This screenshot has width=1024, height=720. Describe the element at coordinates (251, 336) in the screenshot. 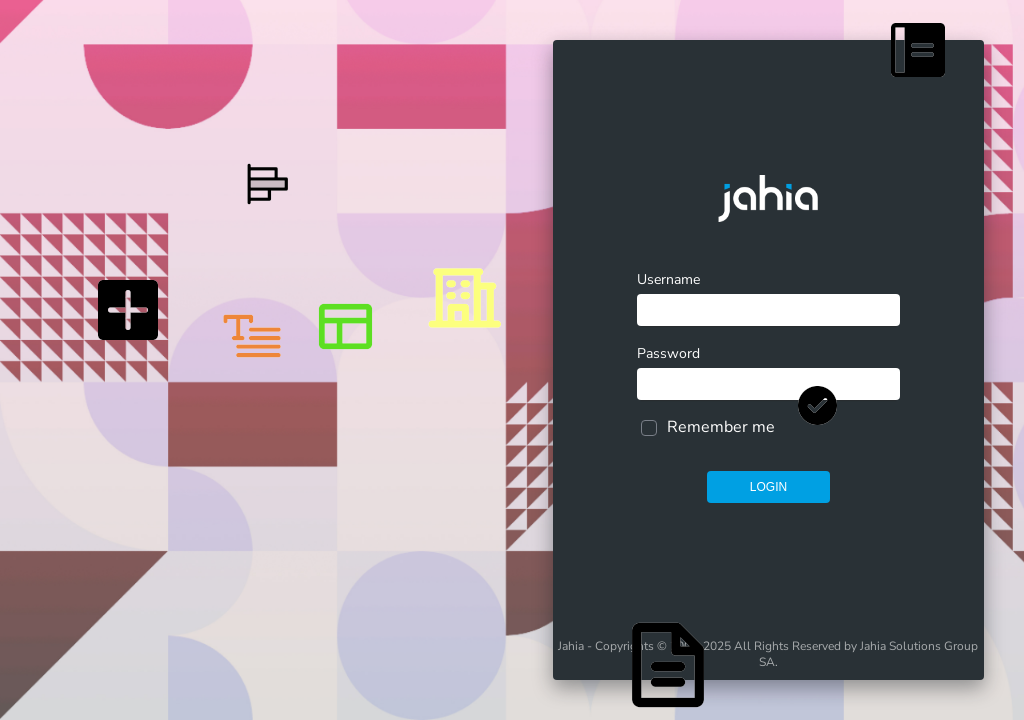

I see `read articles from the new york times` at that location.